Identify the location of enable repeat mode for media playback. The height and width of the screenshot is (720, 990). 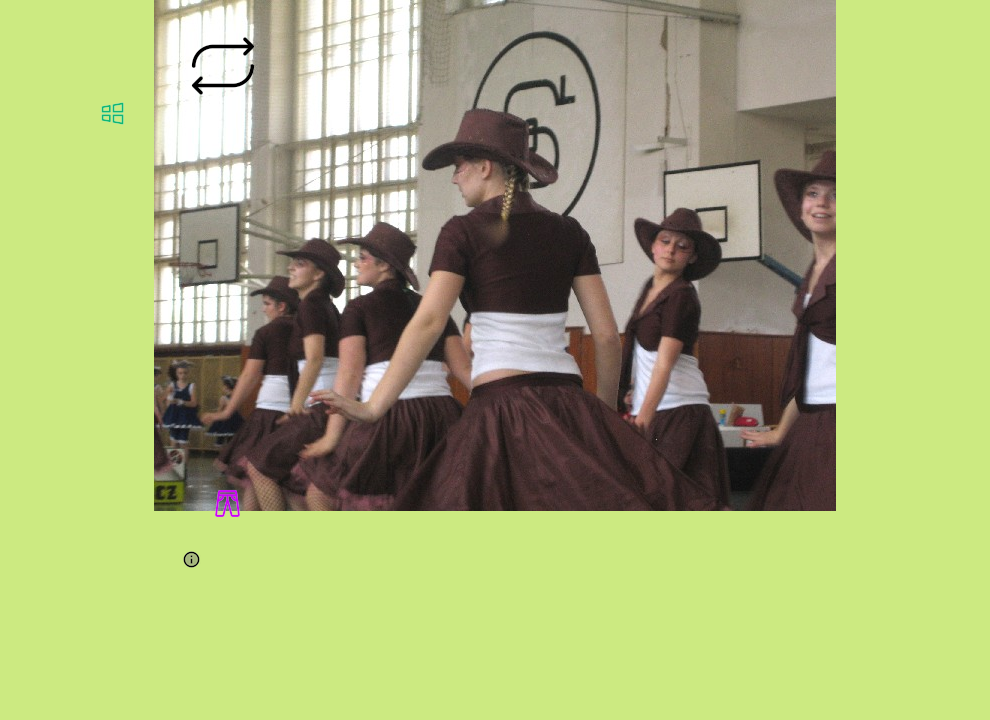
(223, 66).